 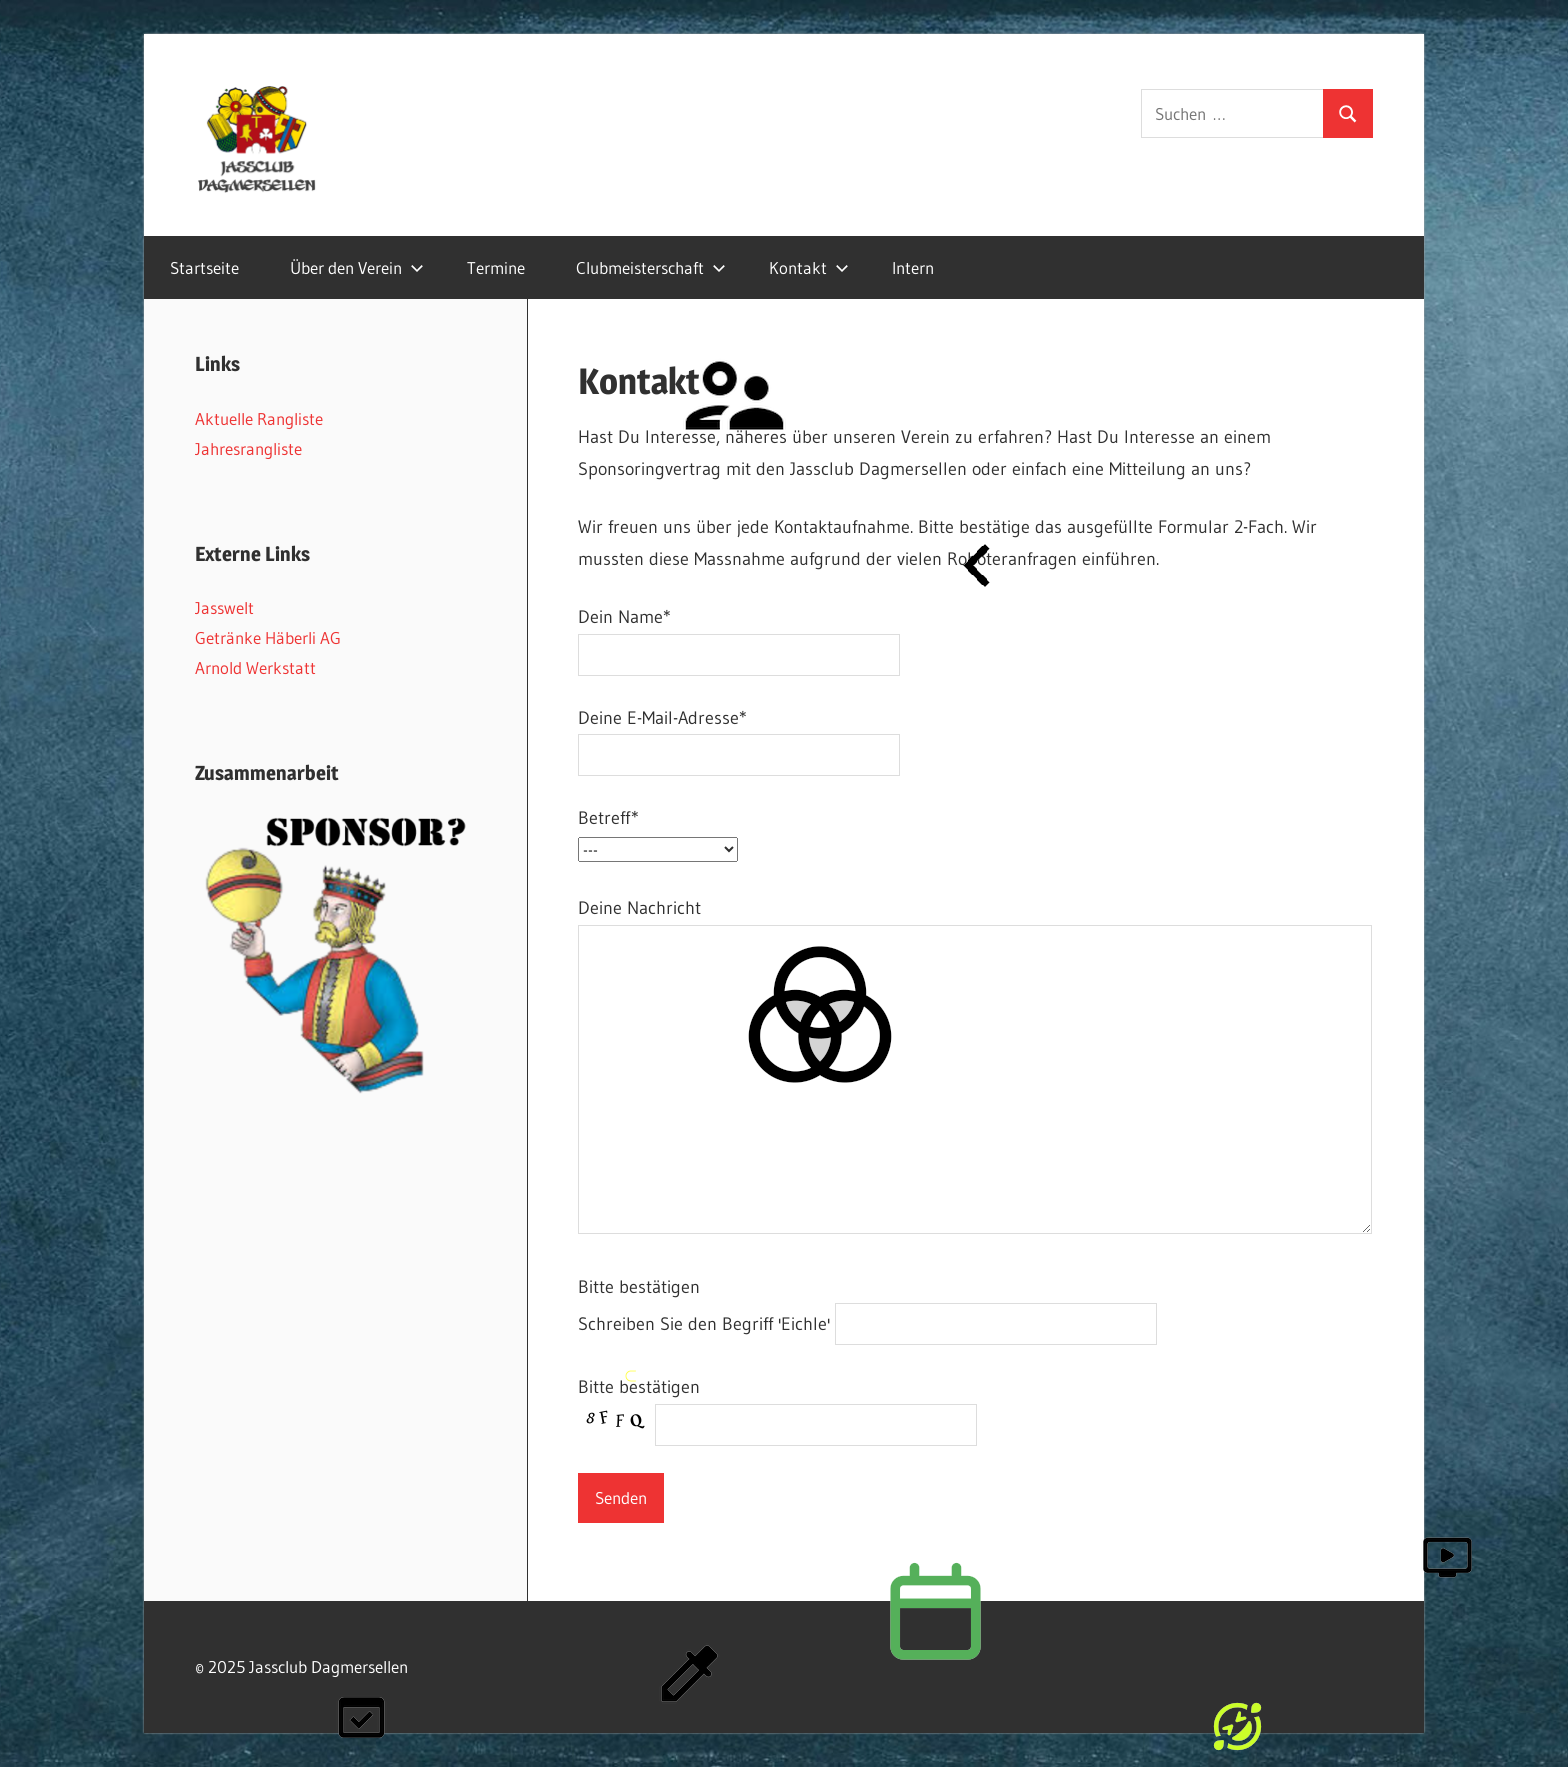 What do you see at coordinates (361, 1717) in the screenshot?
I see `indicates a verified domain or website` at bounding box center [361, 1717].